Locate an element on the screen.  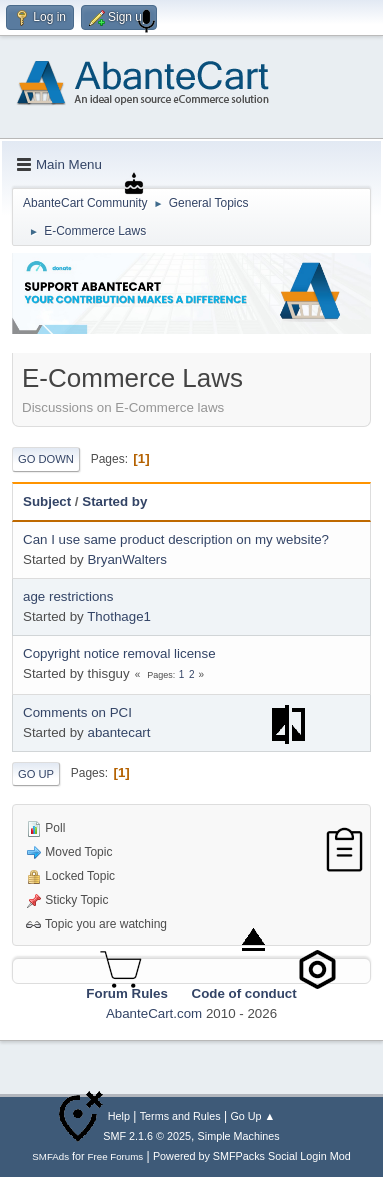
compare two images side by side is located at coordinates (288, 724).